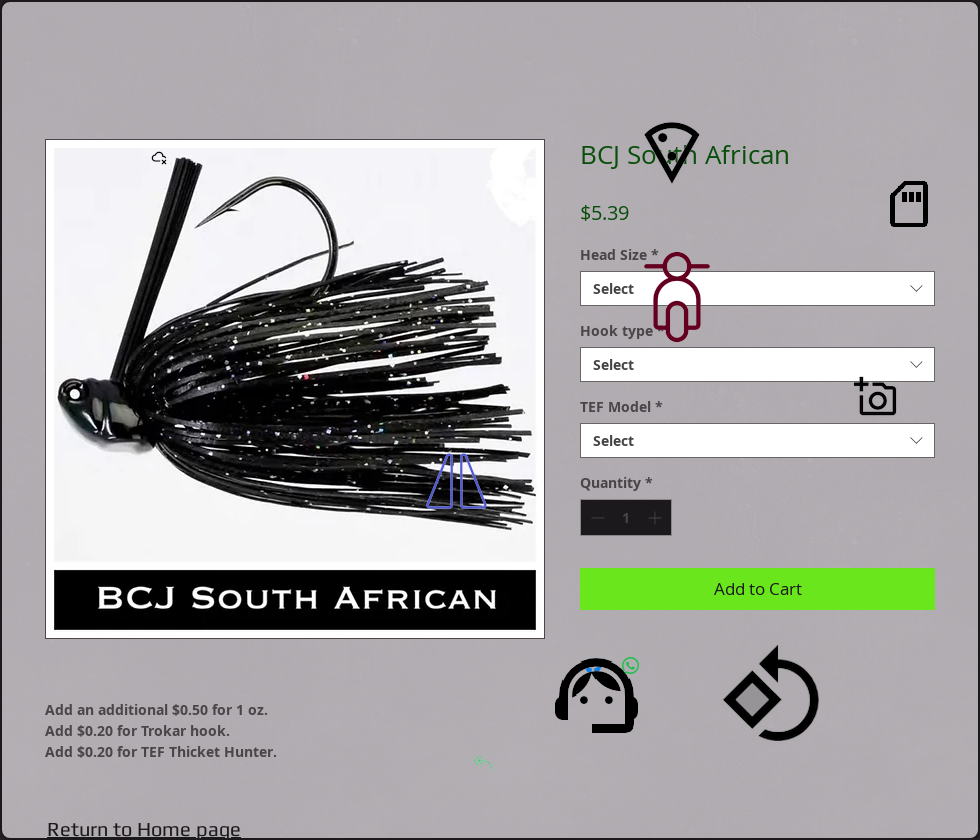 The image size is (980, 840). Describe the element at coordinates (672, 153) in the screenshot. I see `find nearby pizza restaurants` at that location.